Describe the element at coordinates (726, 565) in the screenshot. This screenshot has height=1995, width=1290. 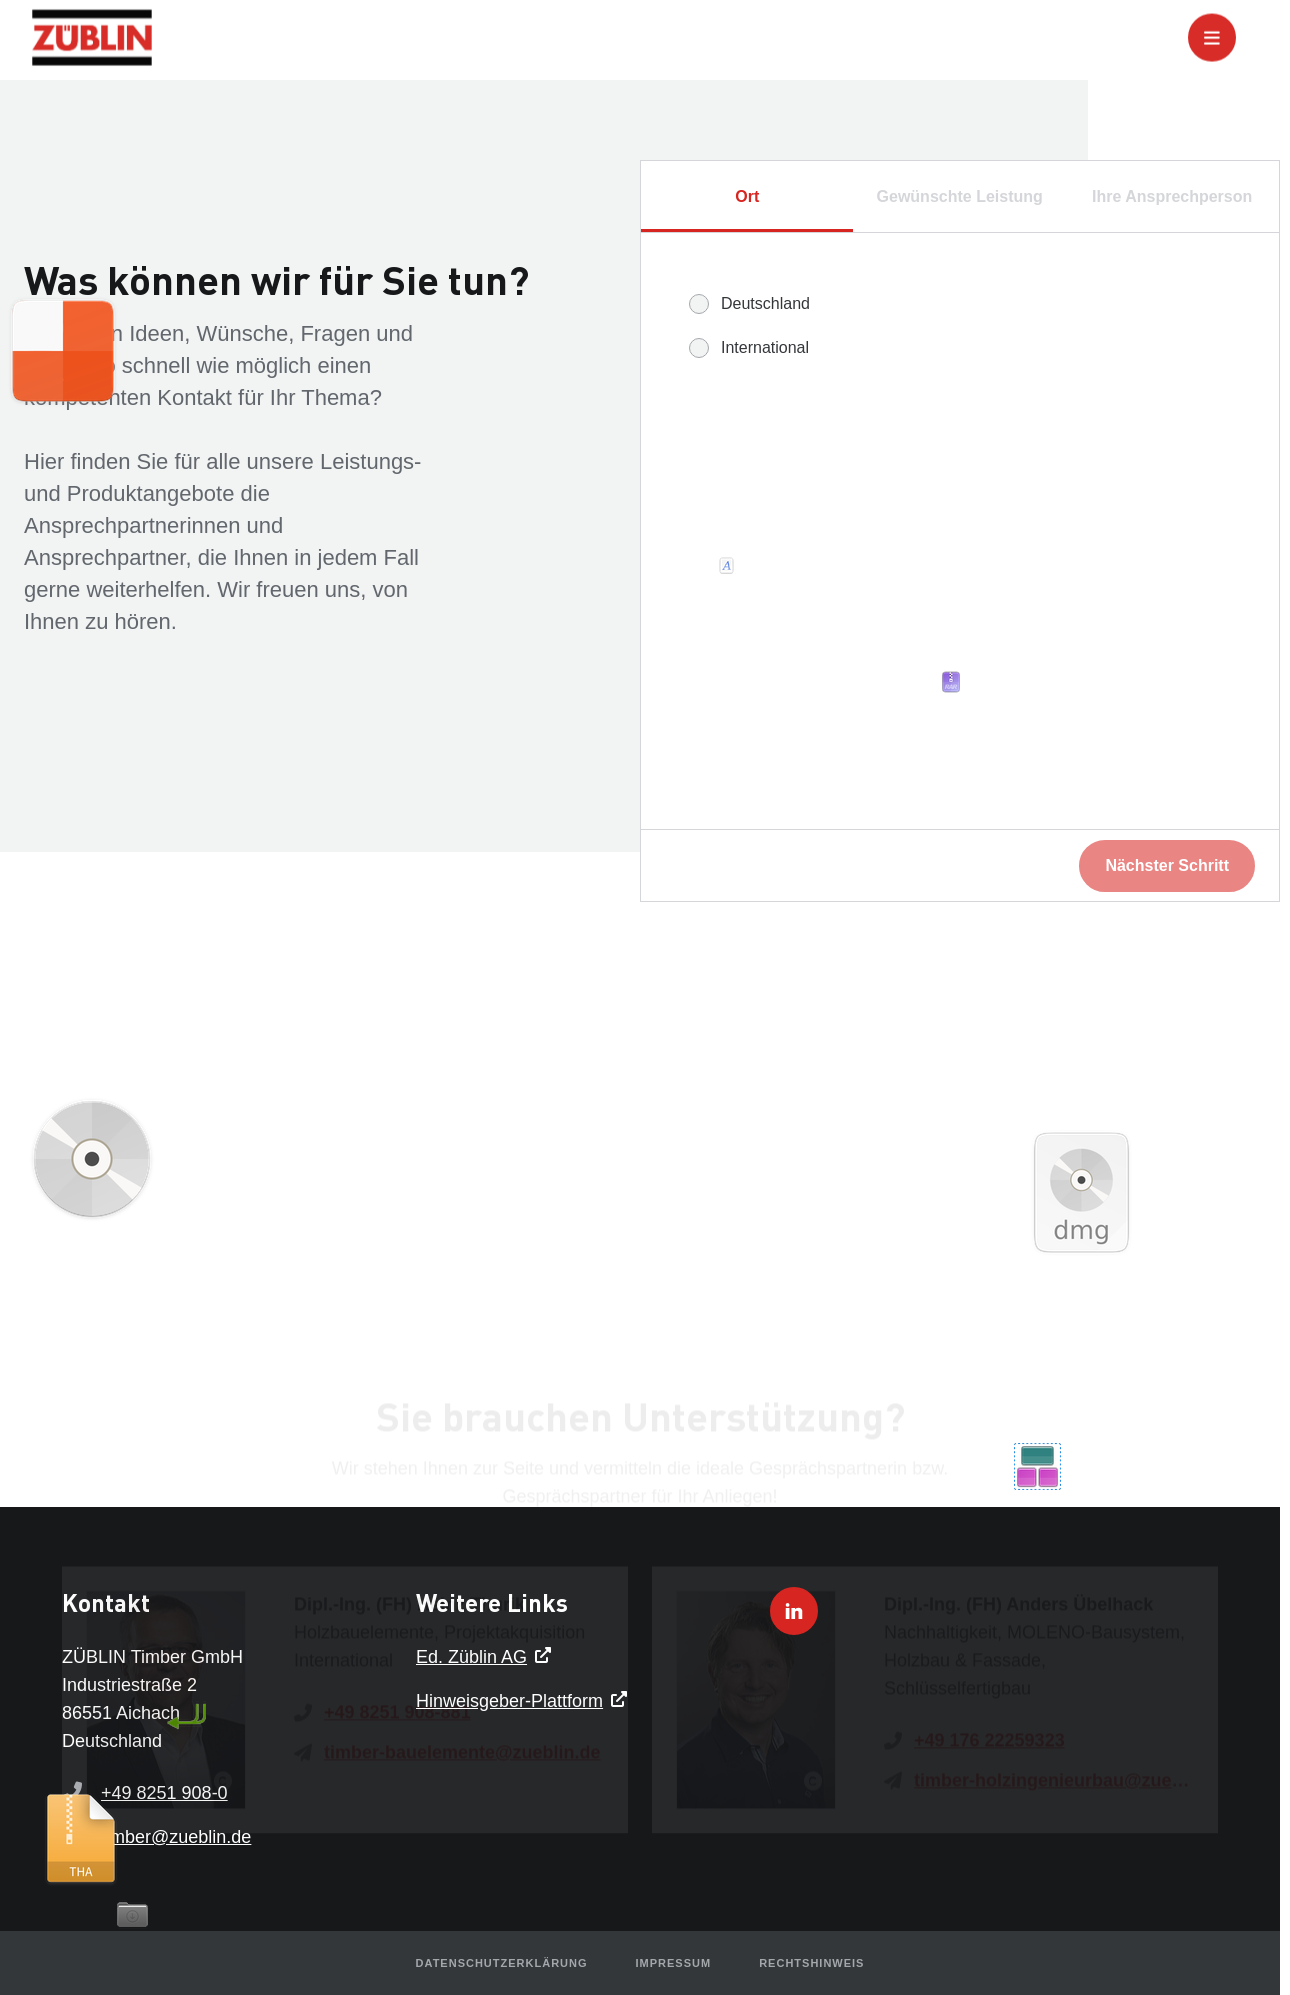
I see `a font file type indicator` at that location.